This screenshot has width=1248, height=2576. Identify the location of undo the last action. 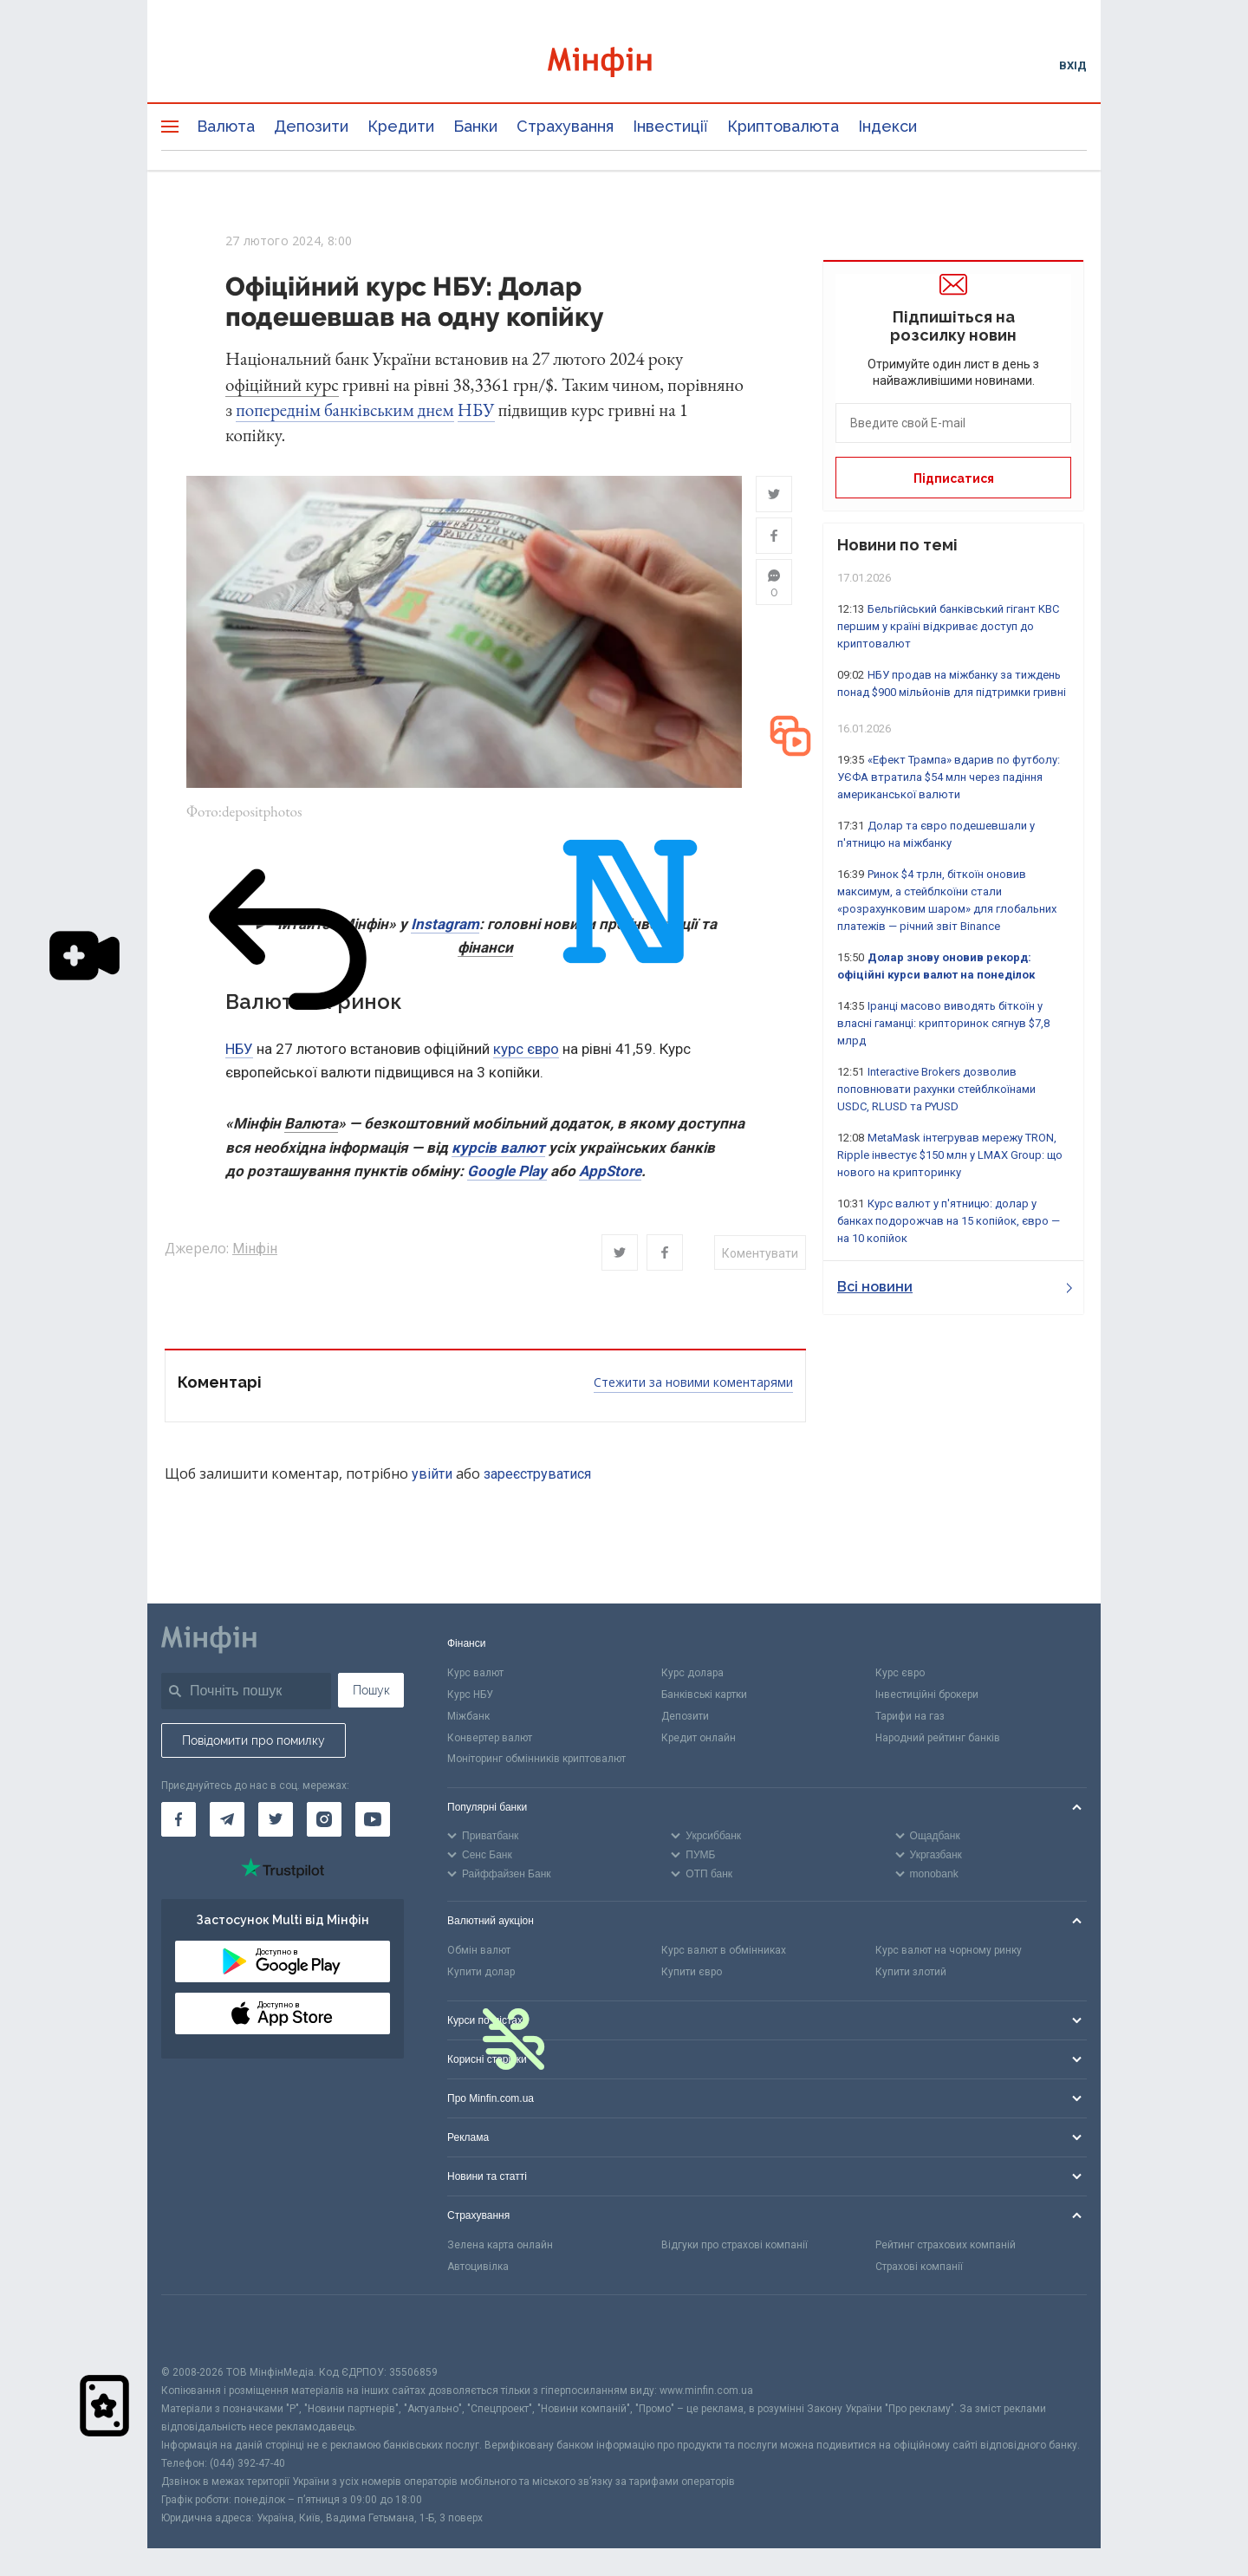
(288, 942).